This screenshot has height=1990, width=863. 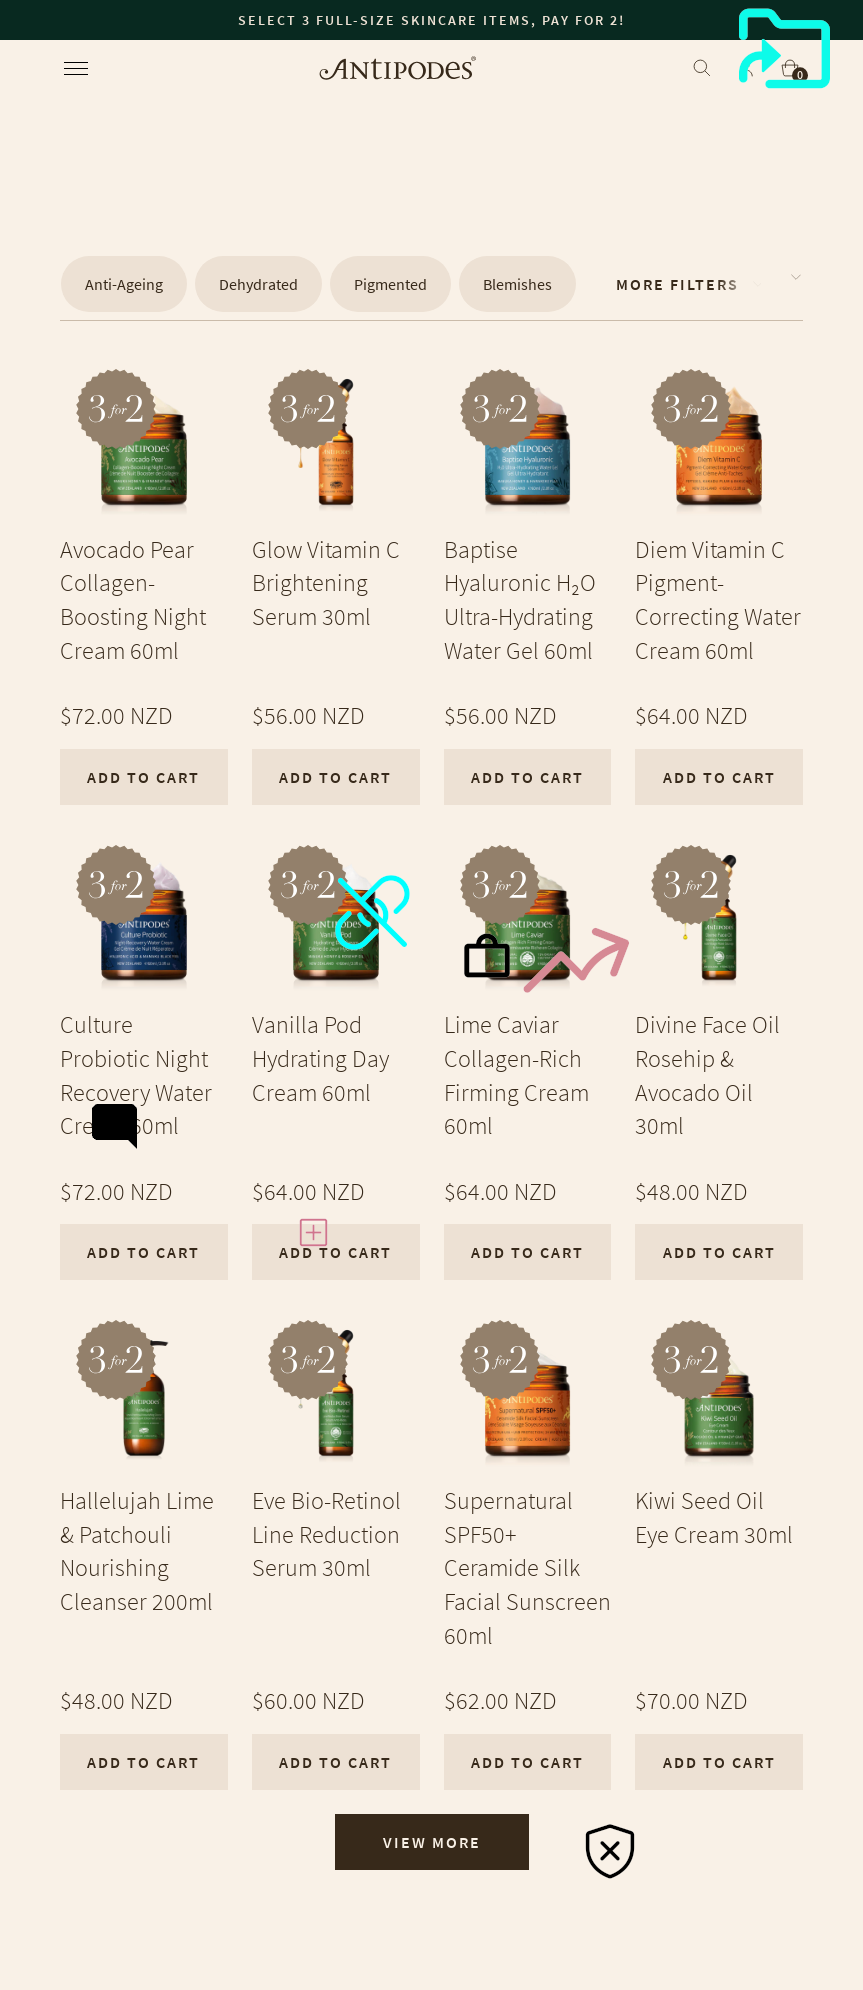 I want to click on security check failed or blocked, so click(x=610, y=1852).